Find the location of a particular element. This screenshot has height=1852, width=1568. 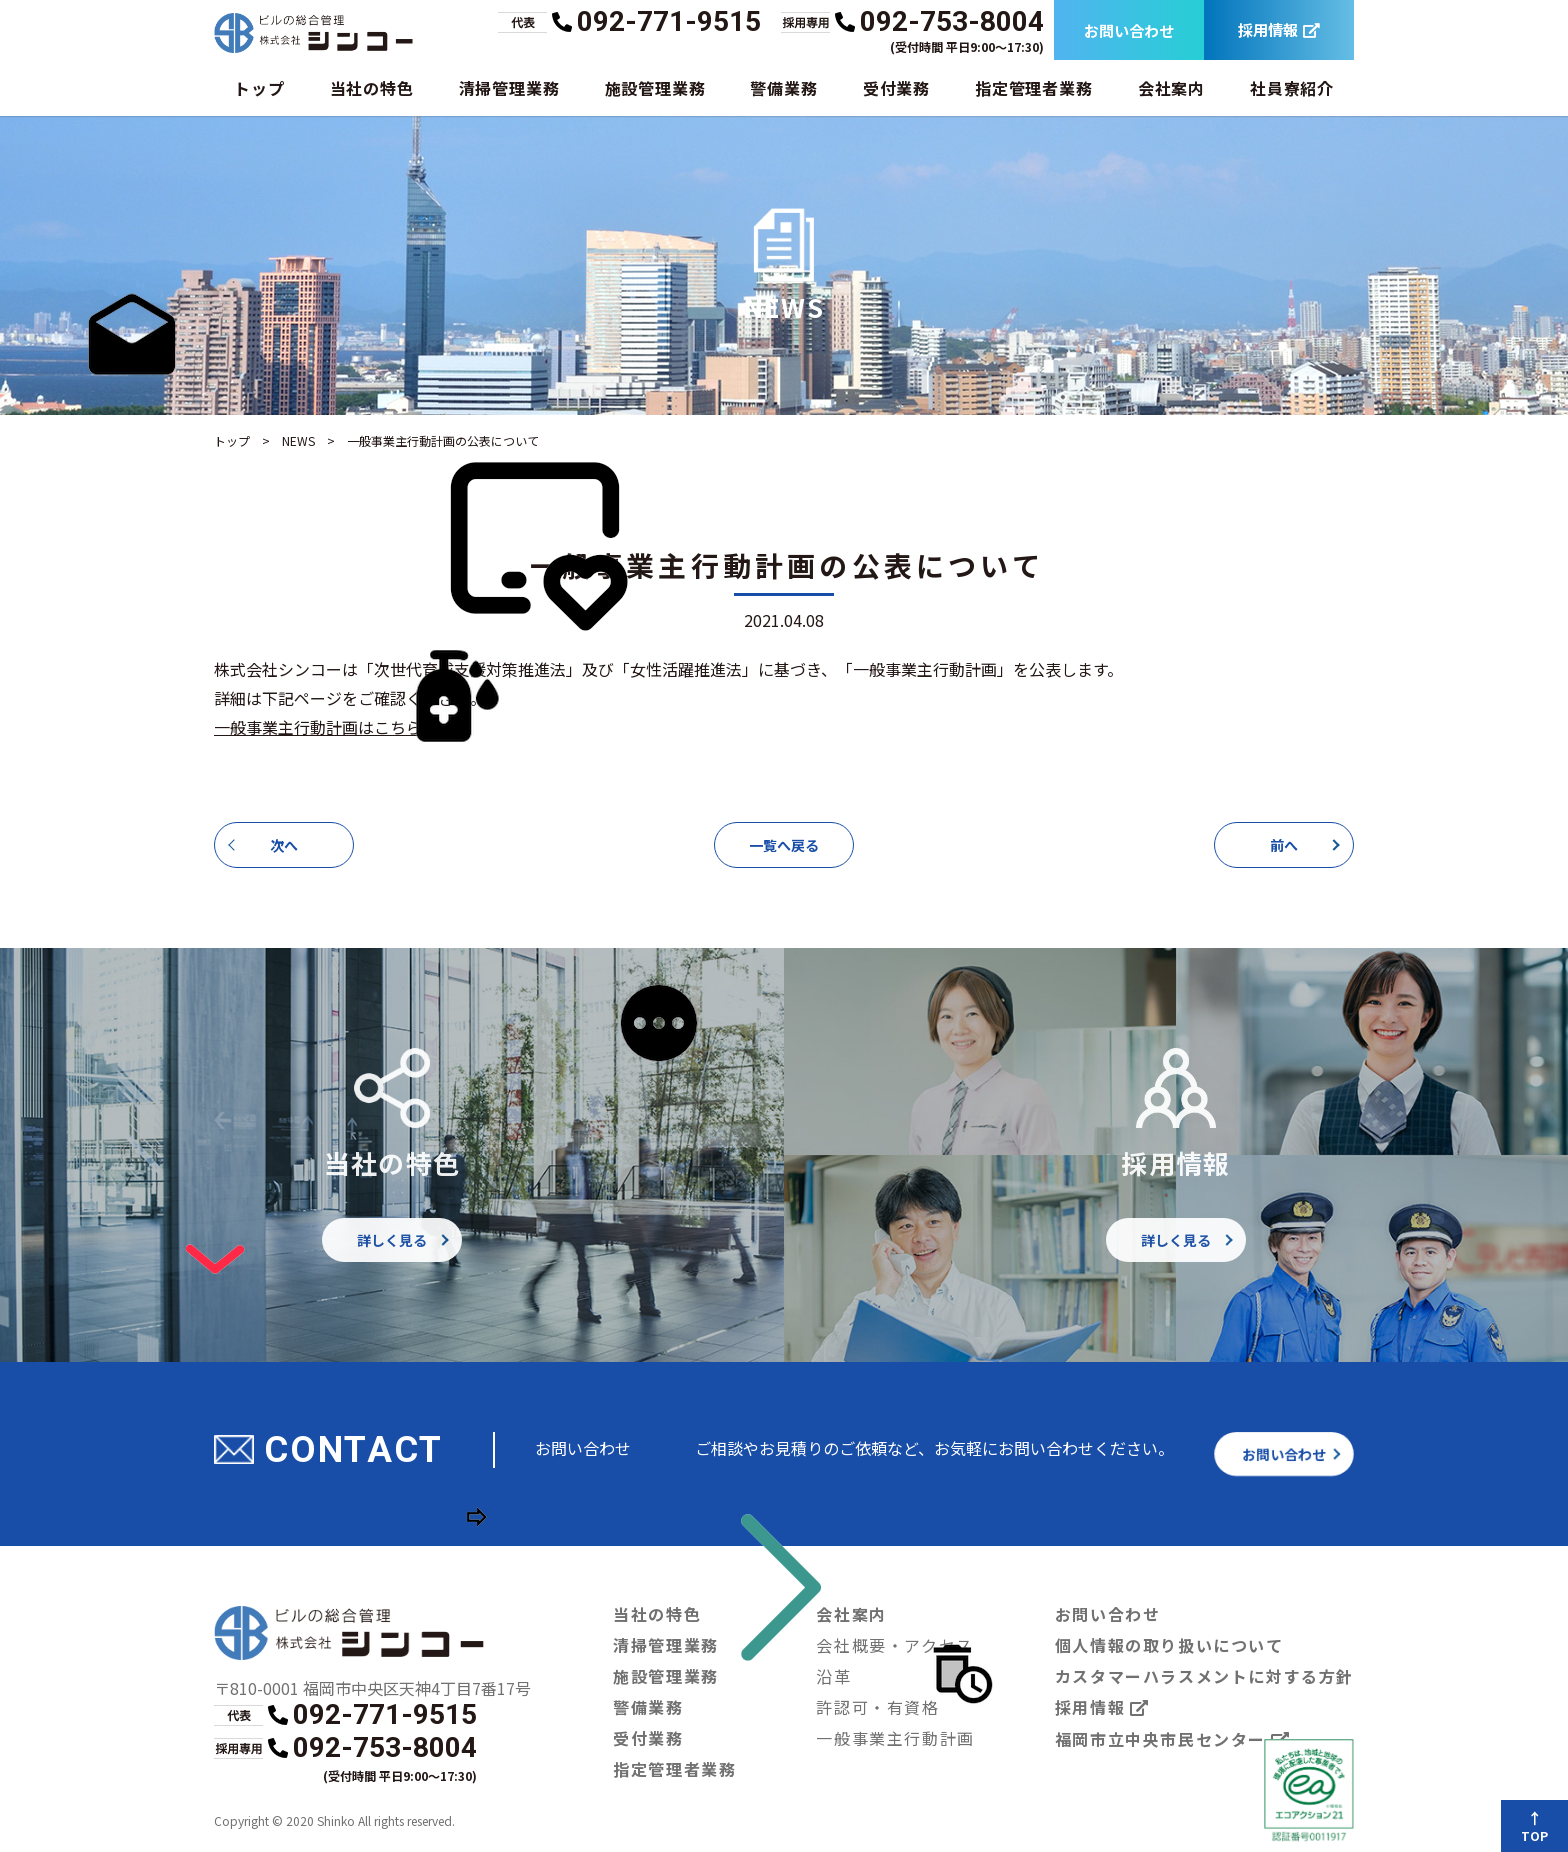

navigate to the next item or page is located at coordinates (774, 1587).